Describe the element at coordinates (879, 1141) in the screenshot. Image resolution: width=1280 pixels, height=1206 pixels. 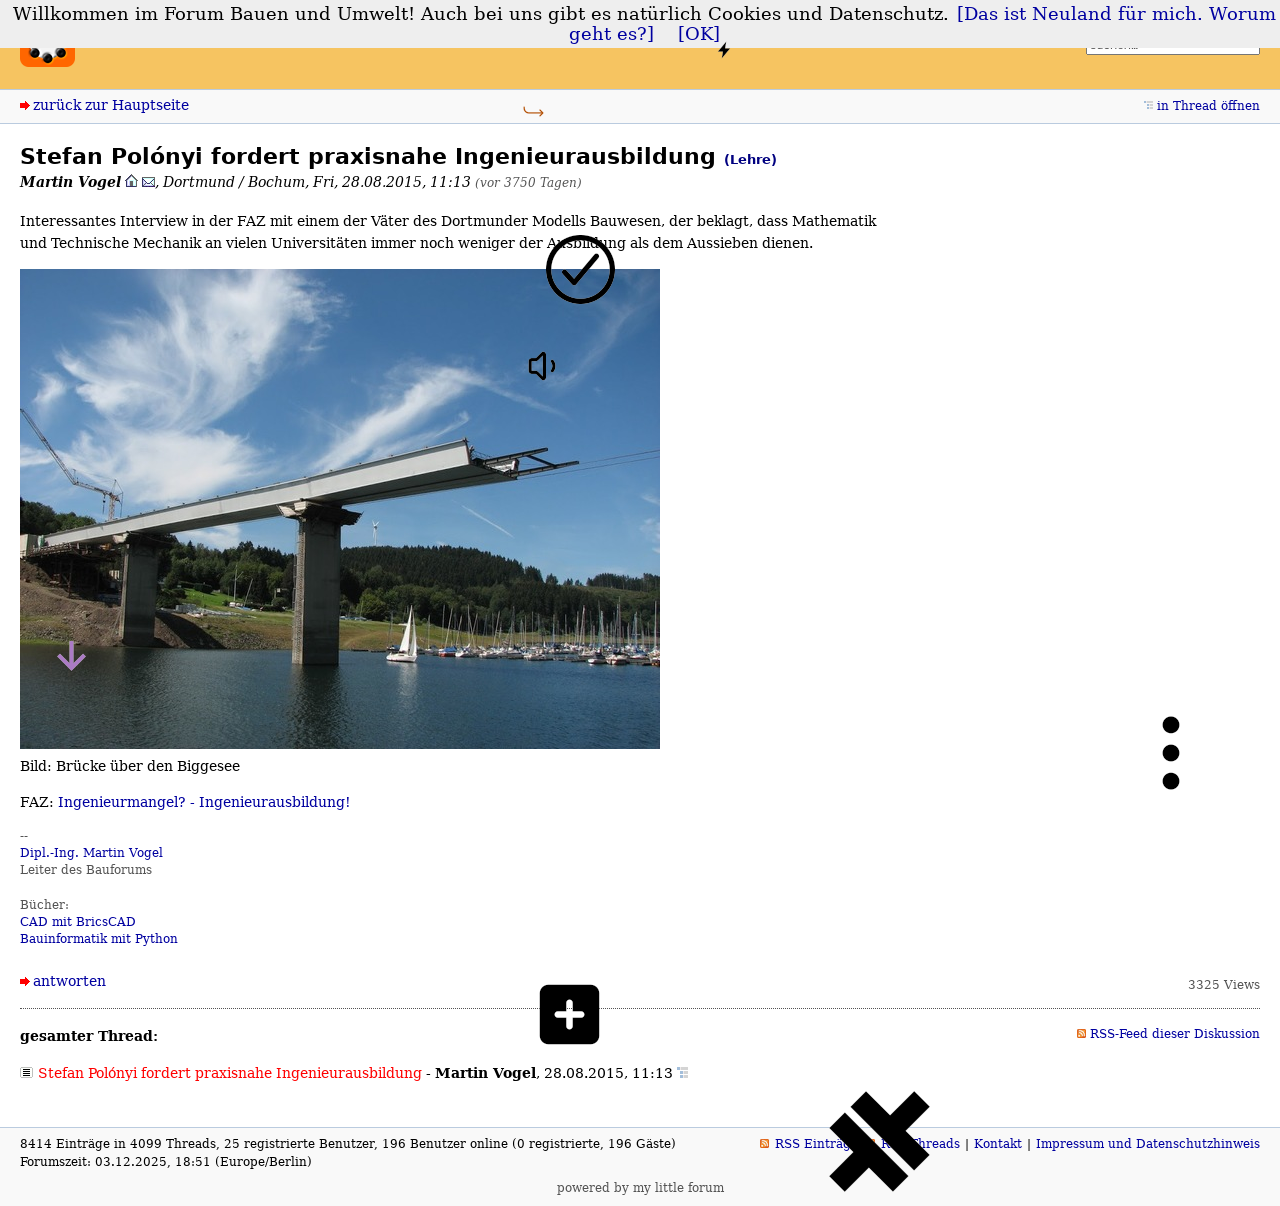
I see `capacitor framework logo` at that location.